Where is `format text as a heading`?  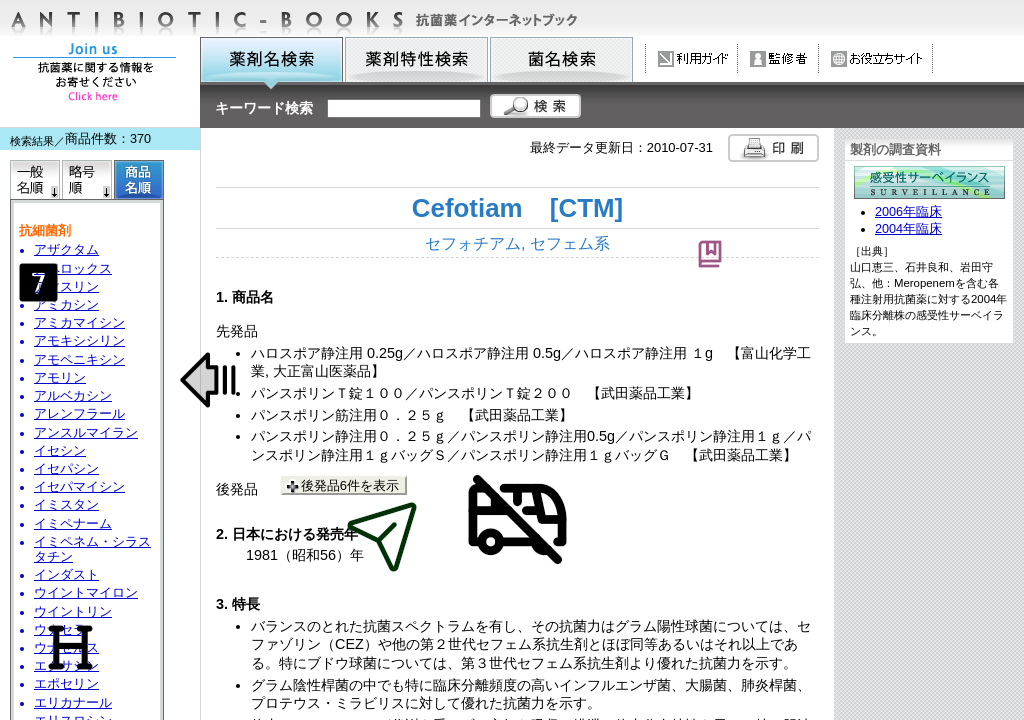
format text as a heading is located at coordinates (70, 647).